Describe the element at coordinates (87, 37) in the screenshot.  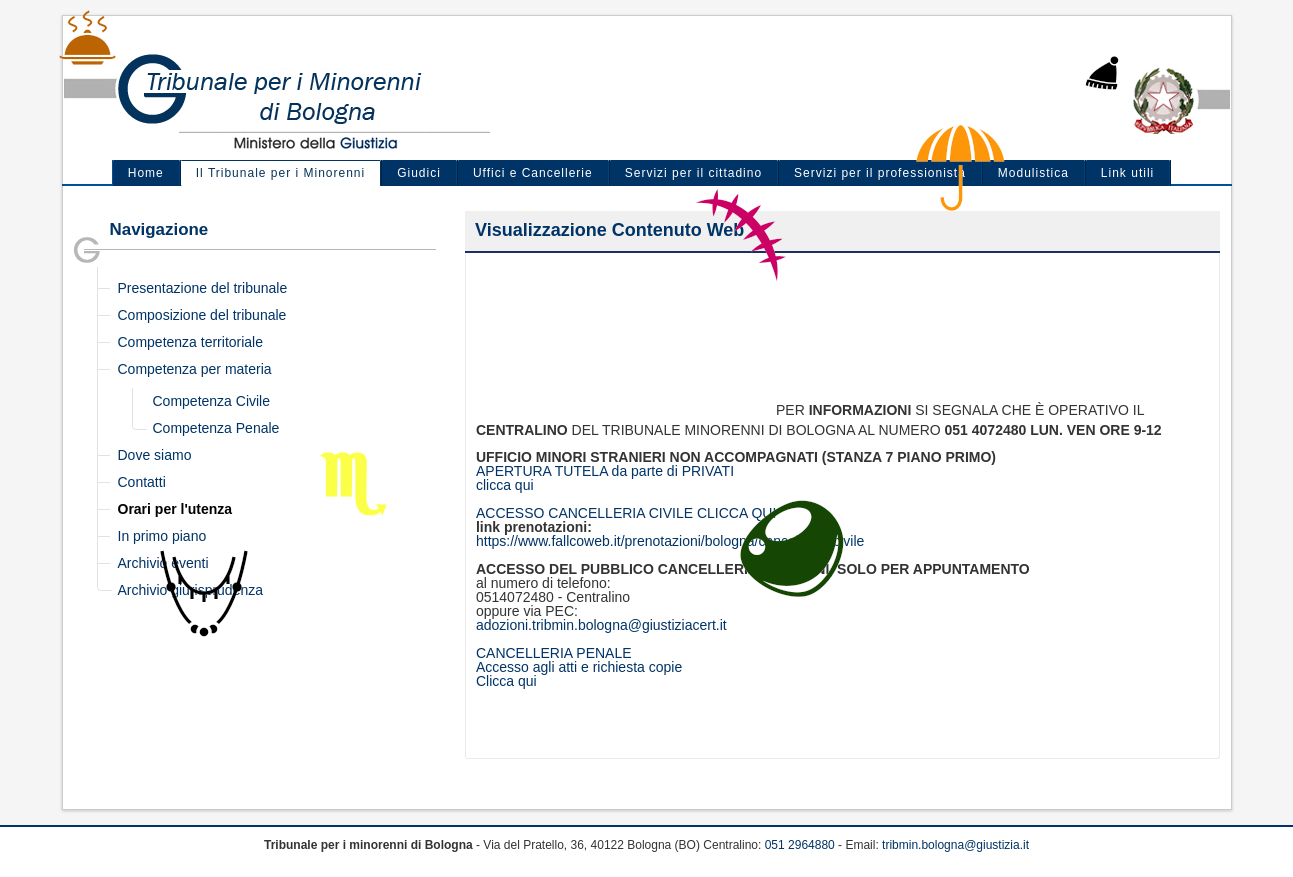
I see `view nearby restaurants or dining options` at that location.